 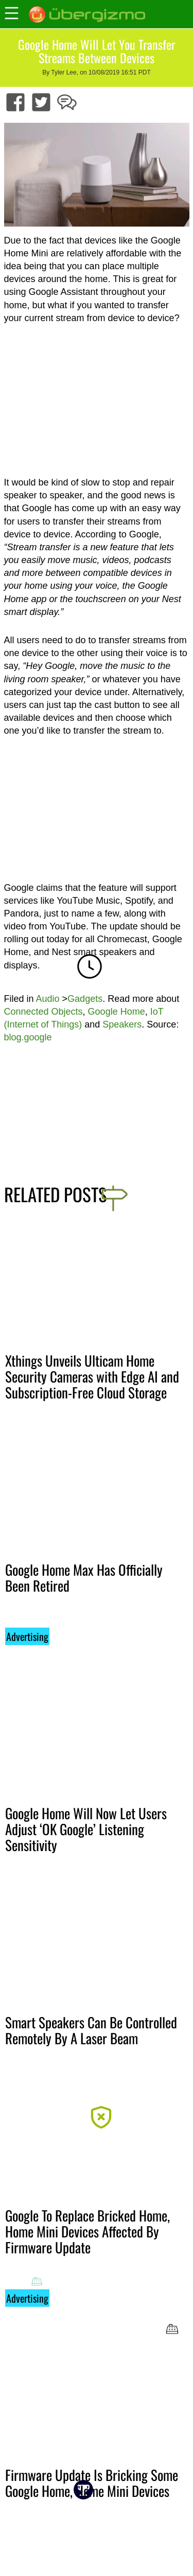 I want to click on view time or timestamp information, so click(x=90, y=966).